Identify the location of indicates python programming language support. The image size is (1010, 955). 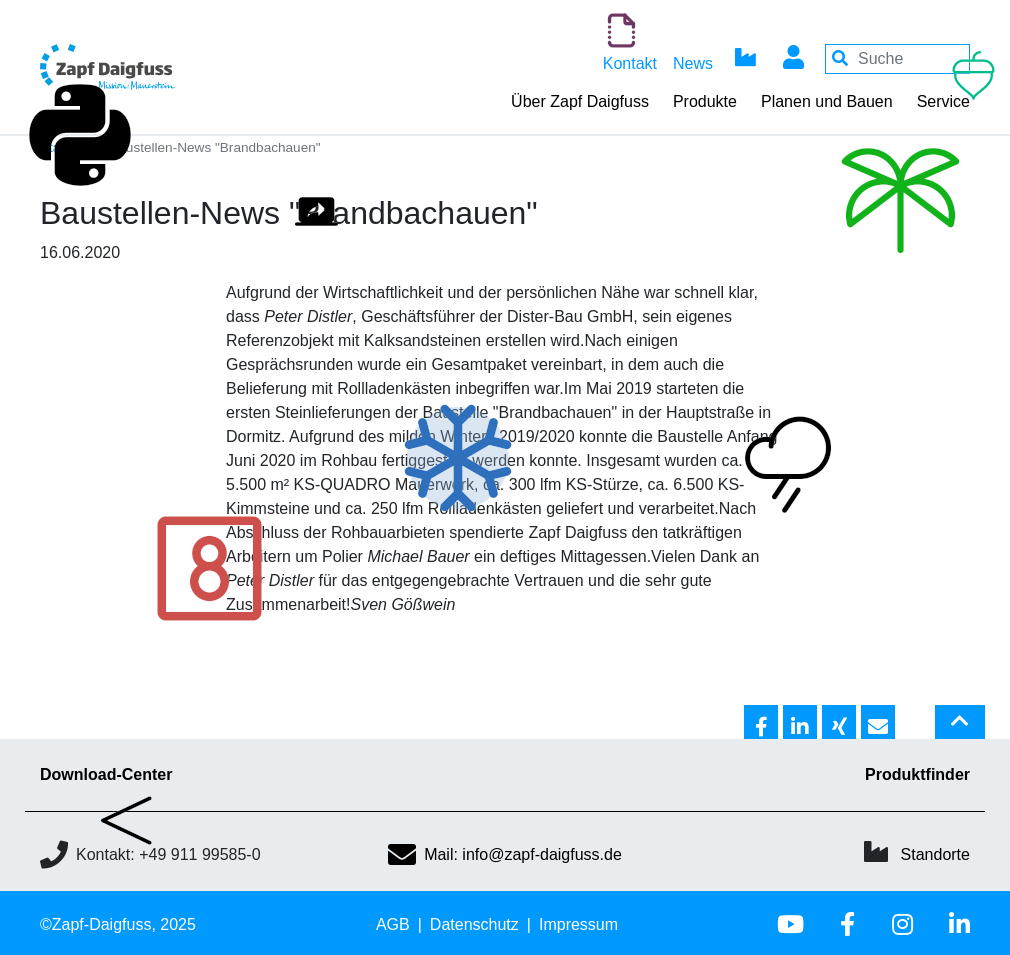
(80, 135).